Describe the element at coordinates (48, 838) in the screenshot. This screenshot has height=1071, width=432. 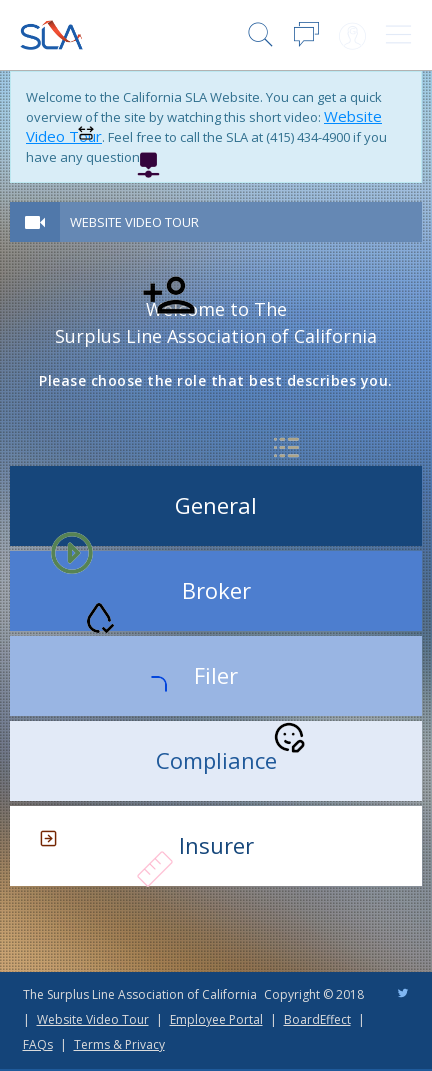
I see `proceed to the next step or screen` at that location.